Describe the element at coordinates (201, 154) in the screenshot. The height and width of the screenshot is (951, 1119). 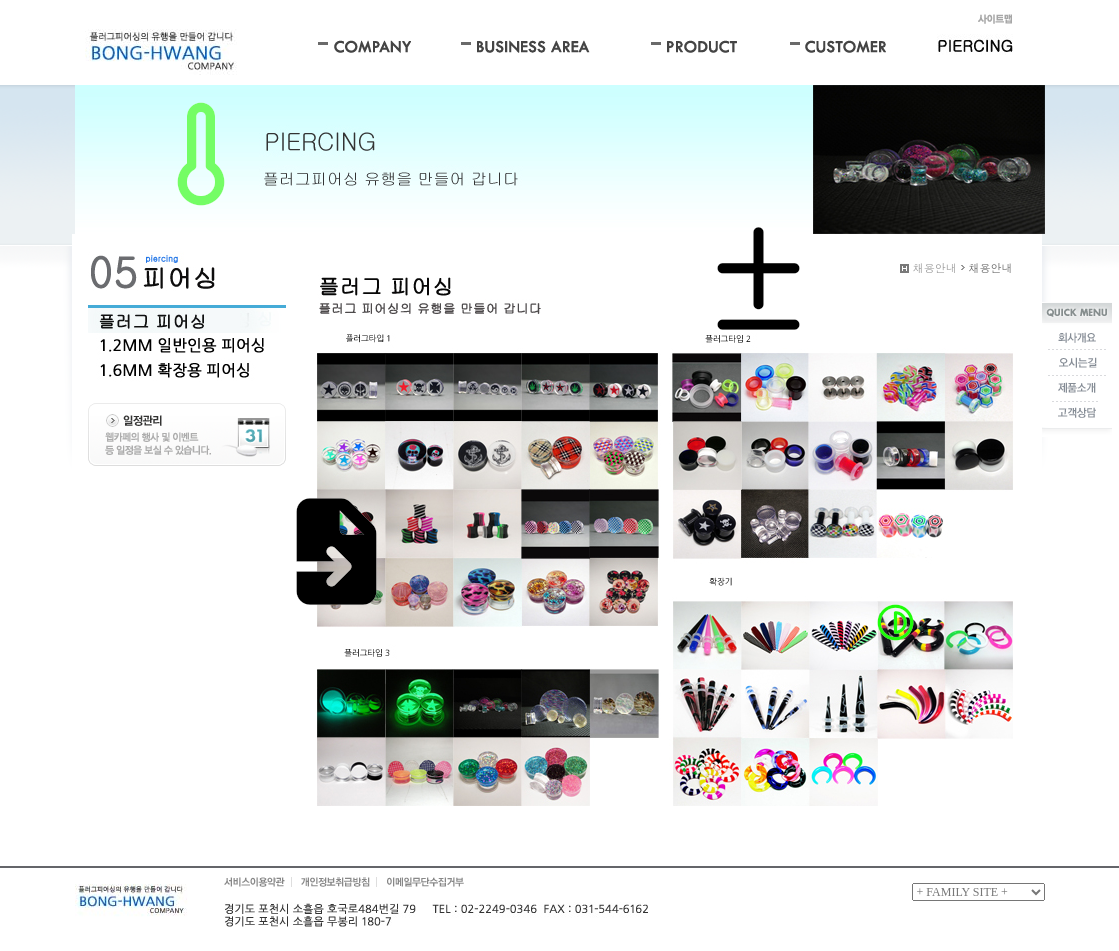
I see `view current temperature reading` at that location.